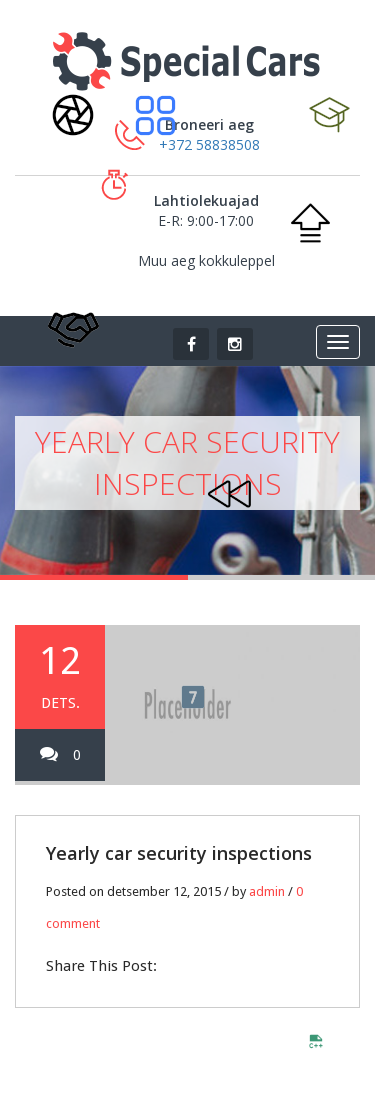  What do you see at coordinates (329, 113) in the screenshot?
I see `access education or learning resources` at bounding box center [329, 113].